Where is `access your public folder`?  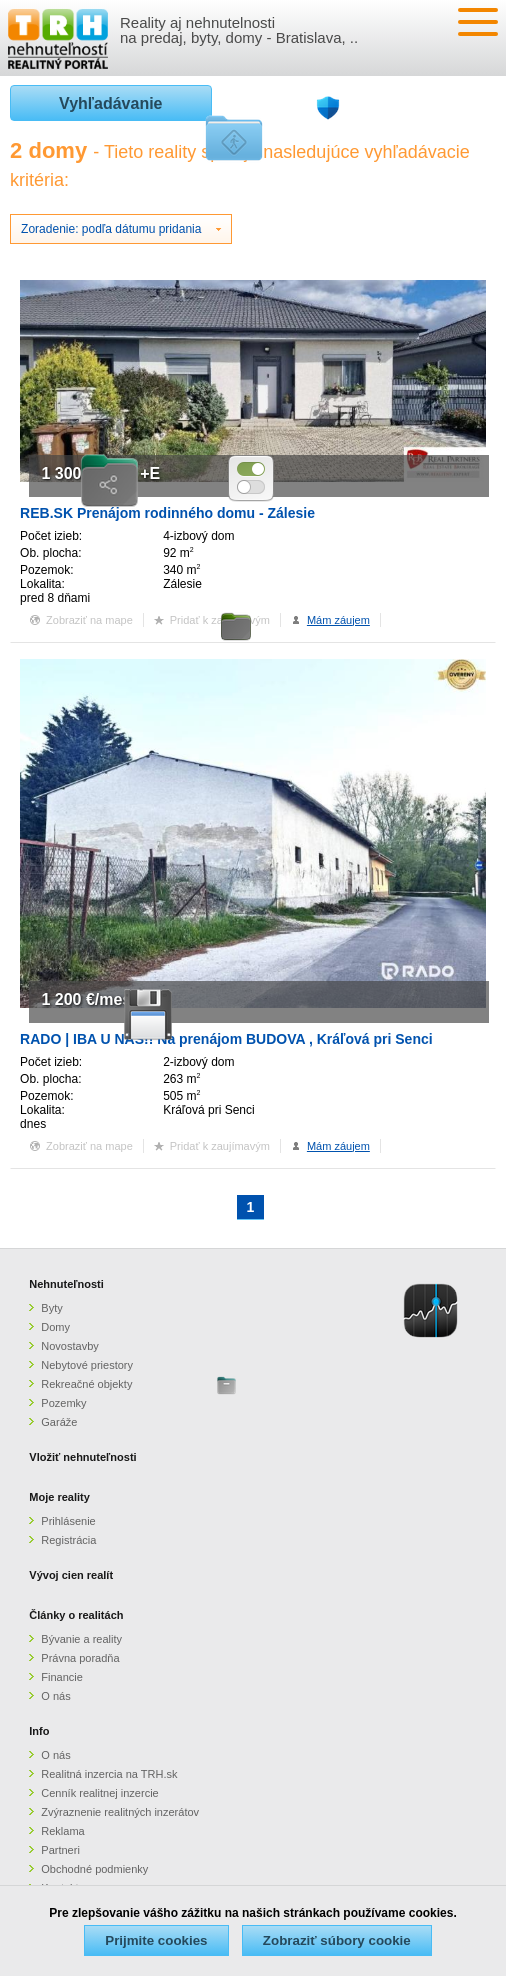
access your public folder is located at coordinates (234, 138).